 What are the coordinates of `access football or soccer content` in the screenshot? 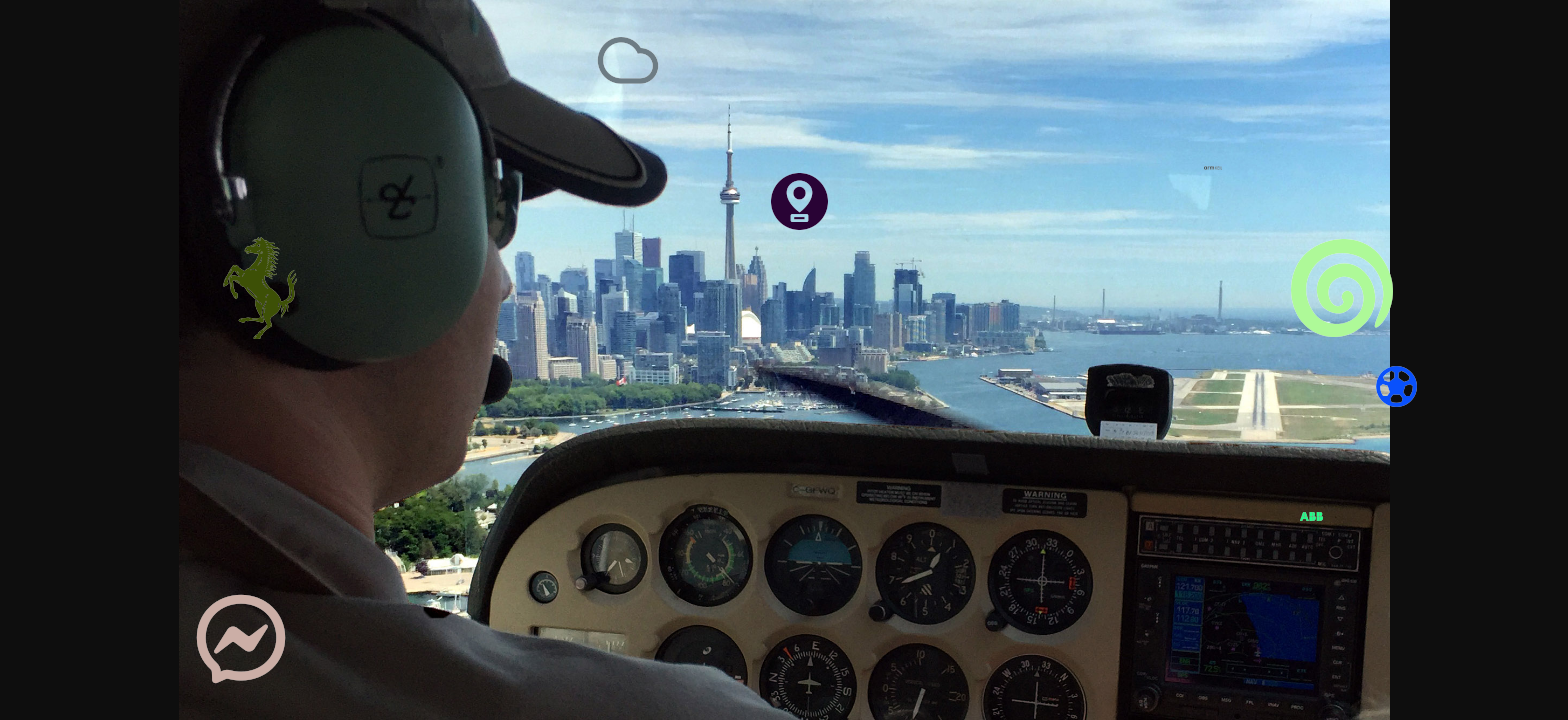 It's located at (1396, 386).